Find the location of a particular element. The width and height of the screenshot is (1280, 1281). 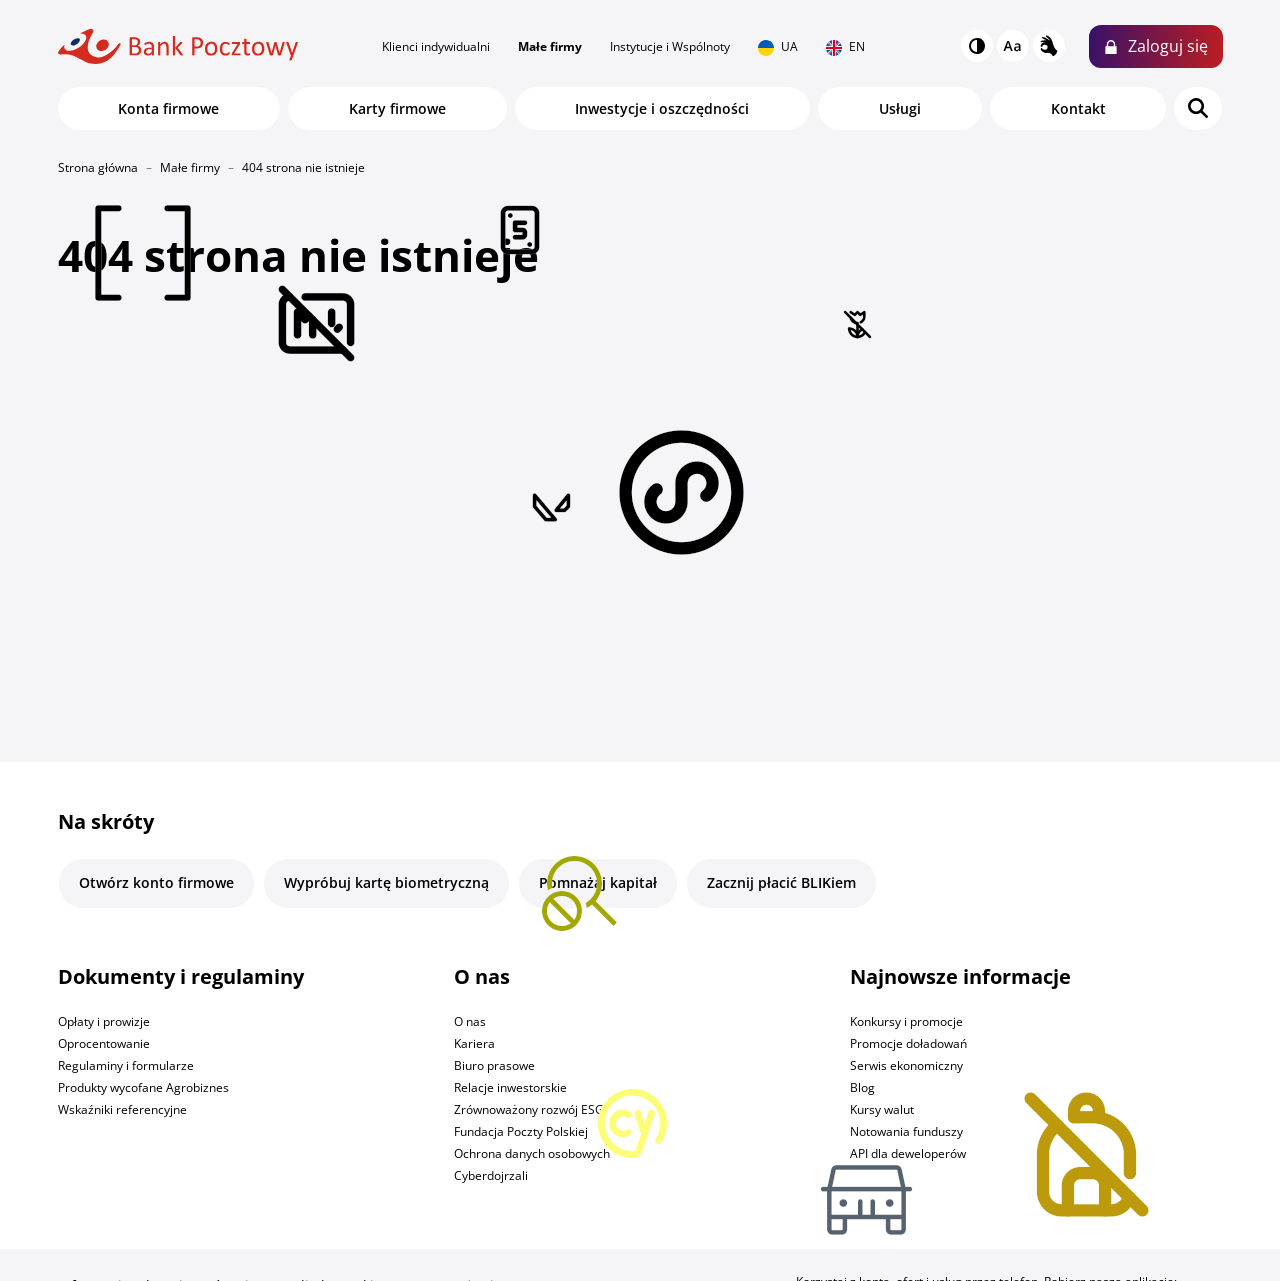

stop or cancel the current search is located at coordinates (582, 891).